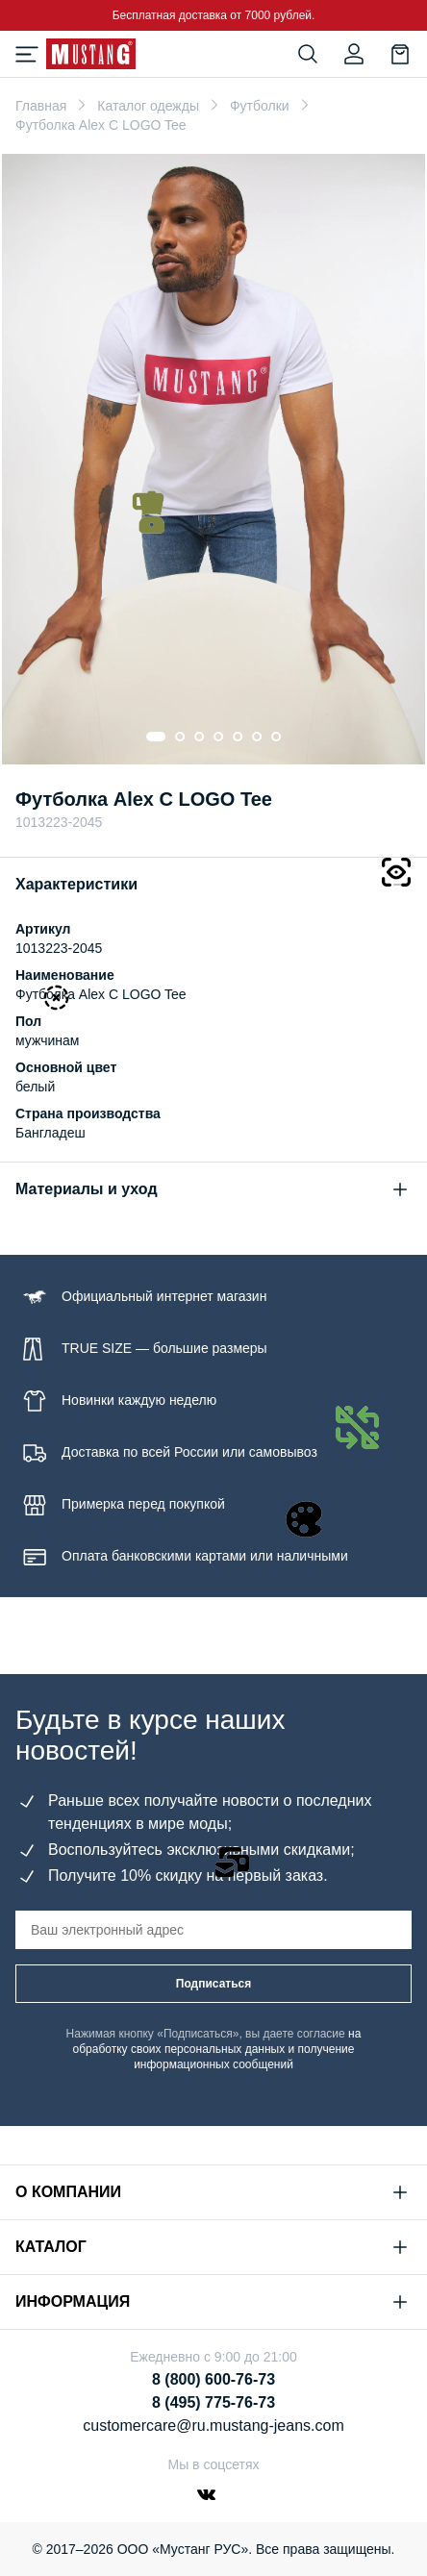 The height and width of the screenshot is (2576, 427). I want to click on cancel a pending or in-progress action, so click(56, 997).